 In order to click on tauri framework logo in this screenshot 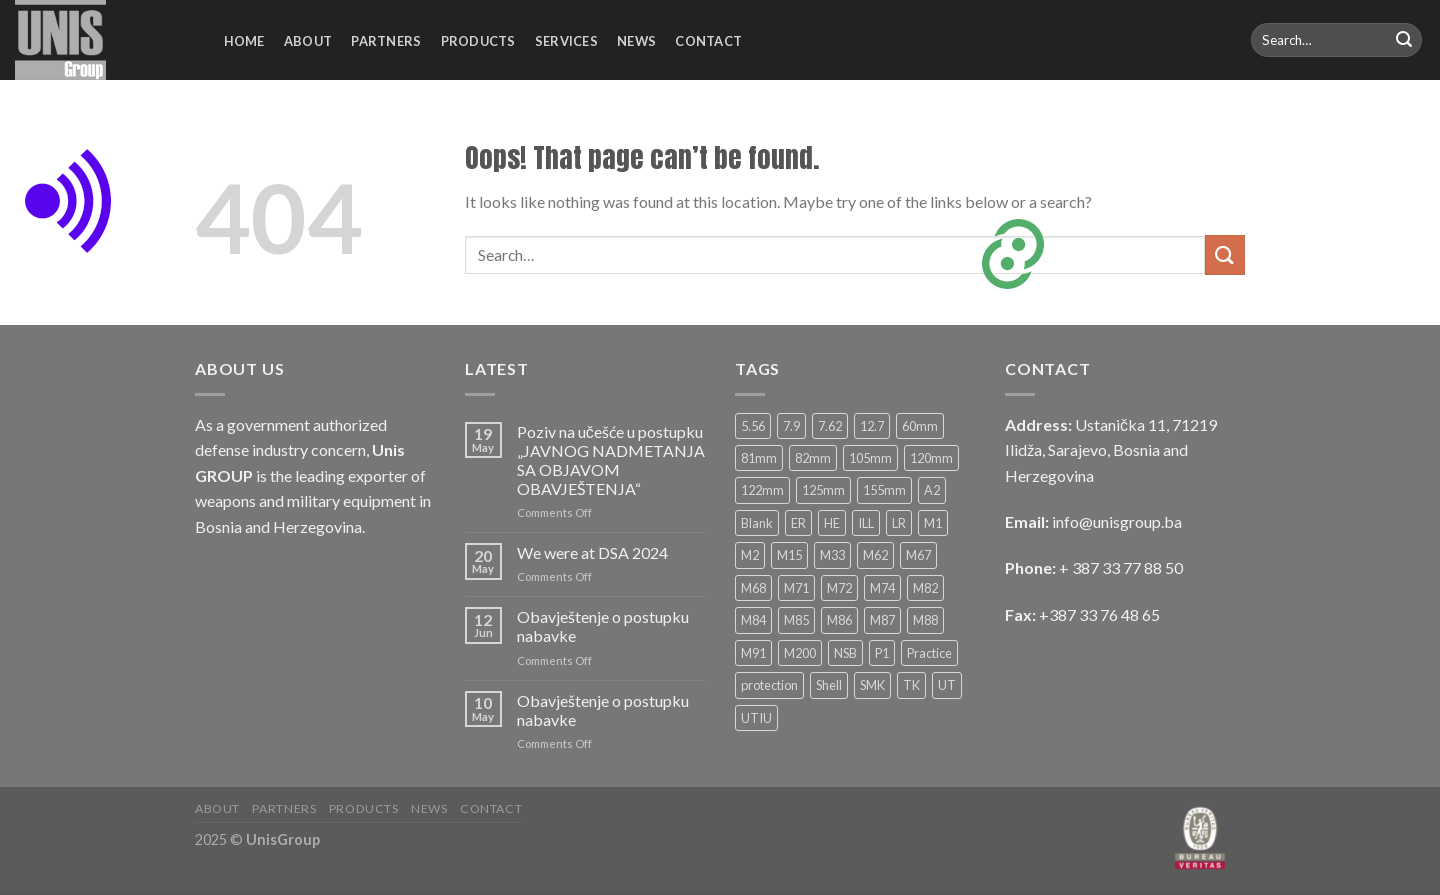, I will do `click(1013, 254)`.